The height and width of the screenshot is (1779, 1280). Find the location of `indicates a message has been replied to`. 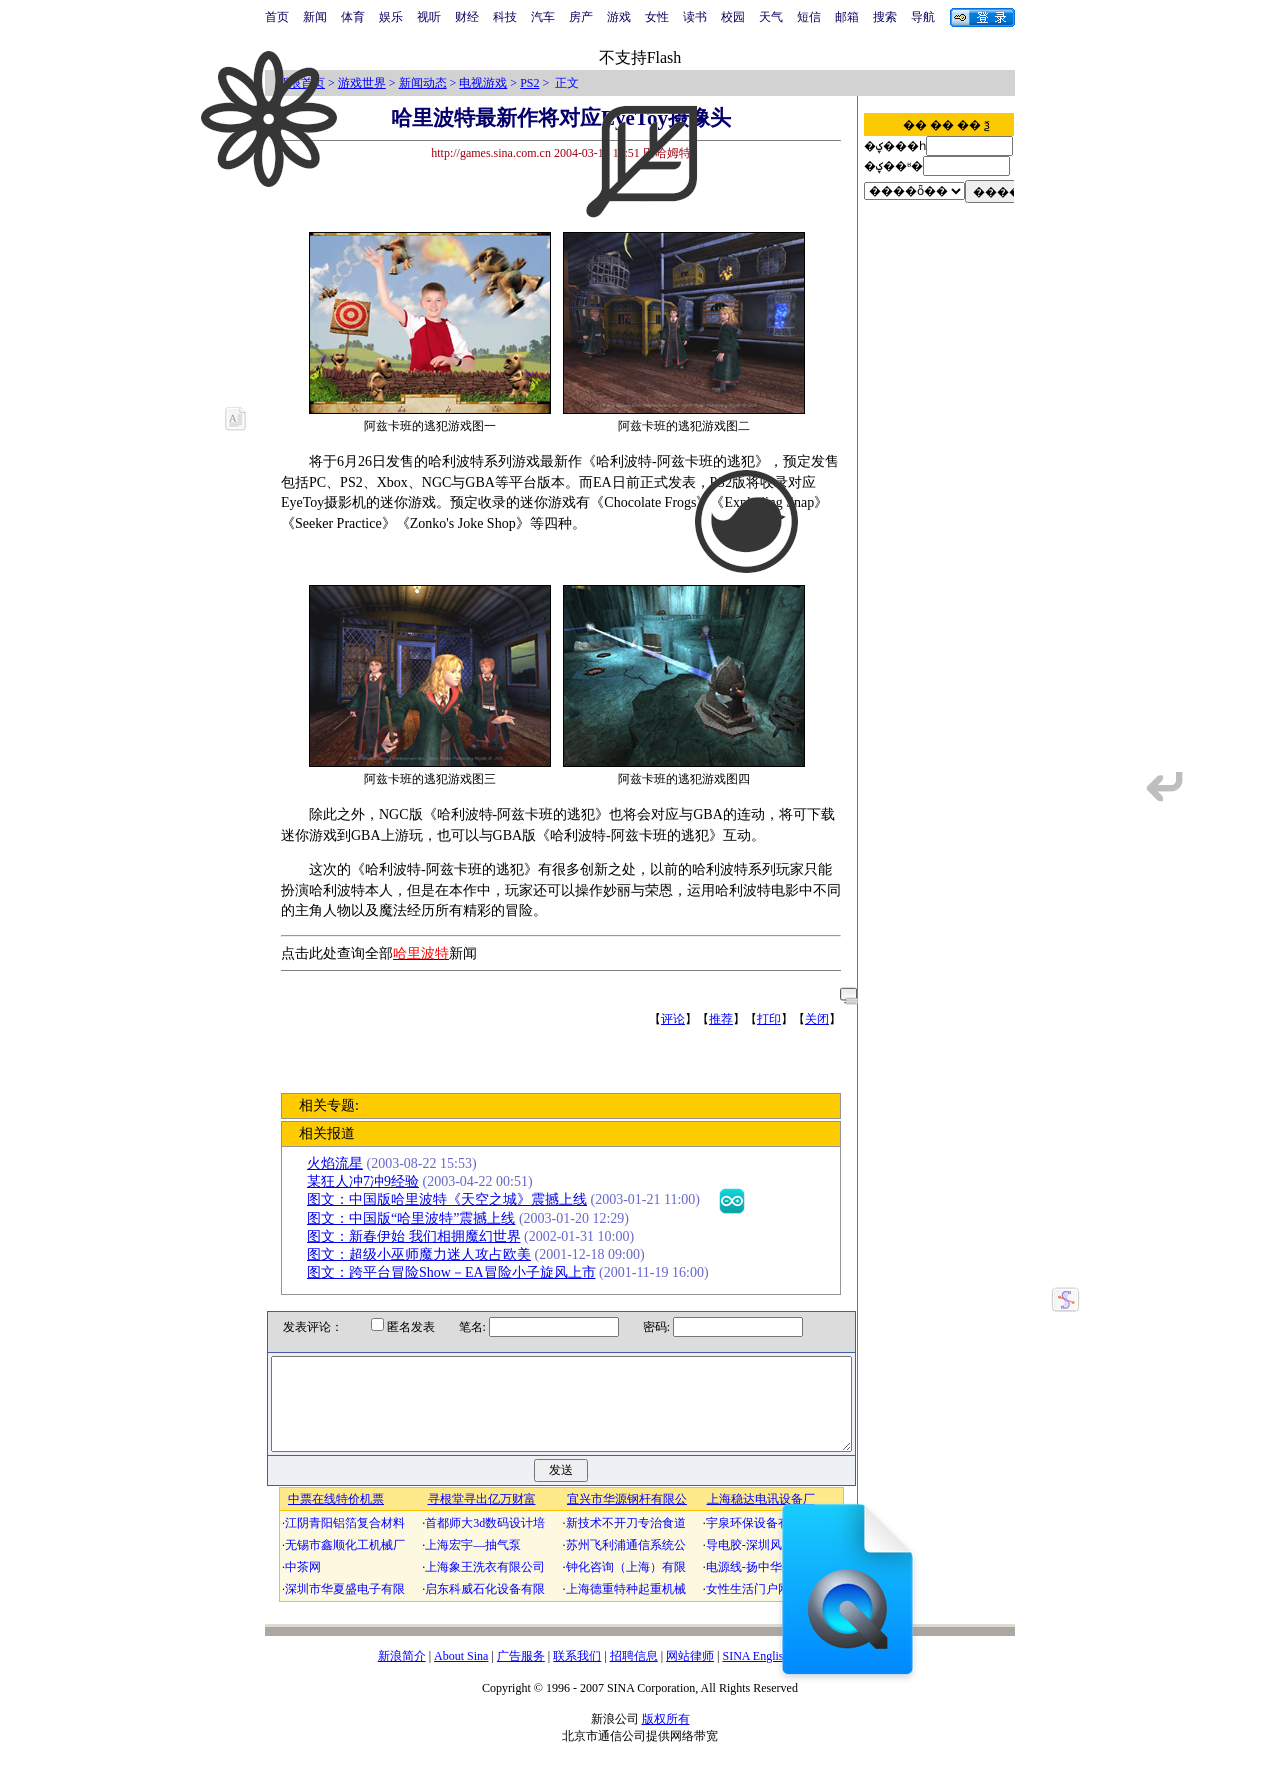

indicates a message has been replied to is located at coordinates (1163, 785).